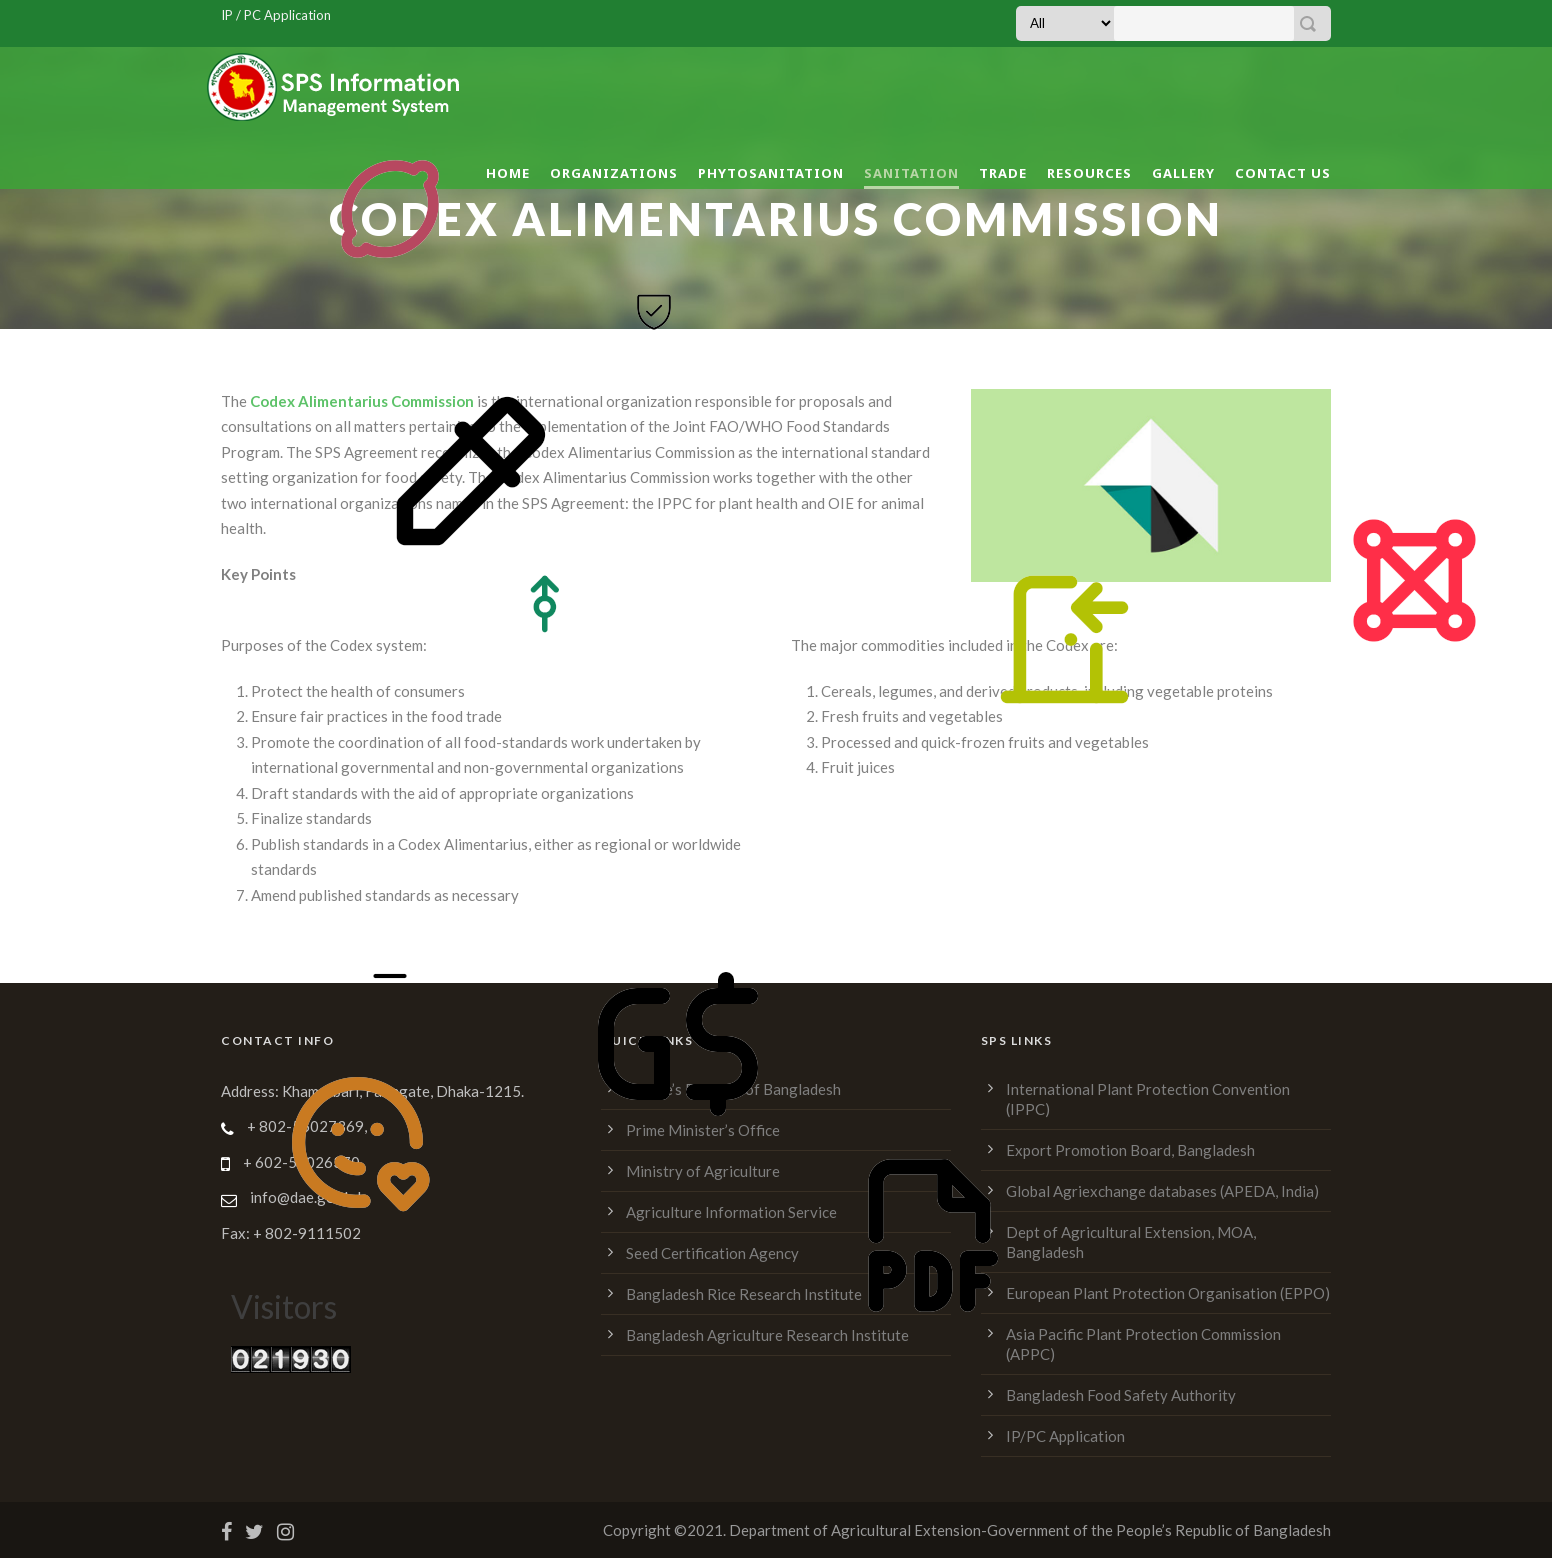 The width and height of the screenshot is (1552, 1558). Describe the element at coordinates (1414, 580) in the screenshot. I see `view full network topology` at that location.